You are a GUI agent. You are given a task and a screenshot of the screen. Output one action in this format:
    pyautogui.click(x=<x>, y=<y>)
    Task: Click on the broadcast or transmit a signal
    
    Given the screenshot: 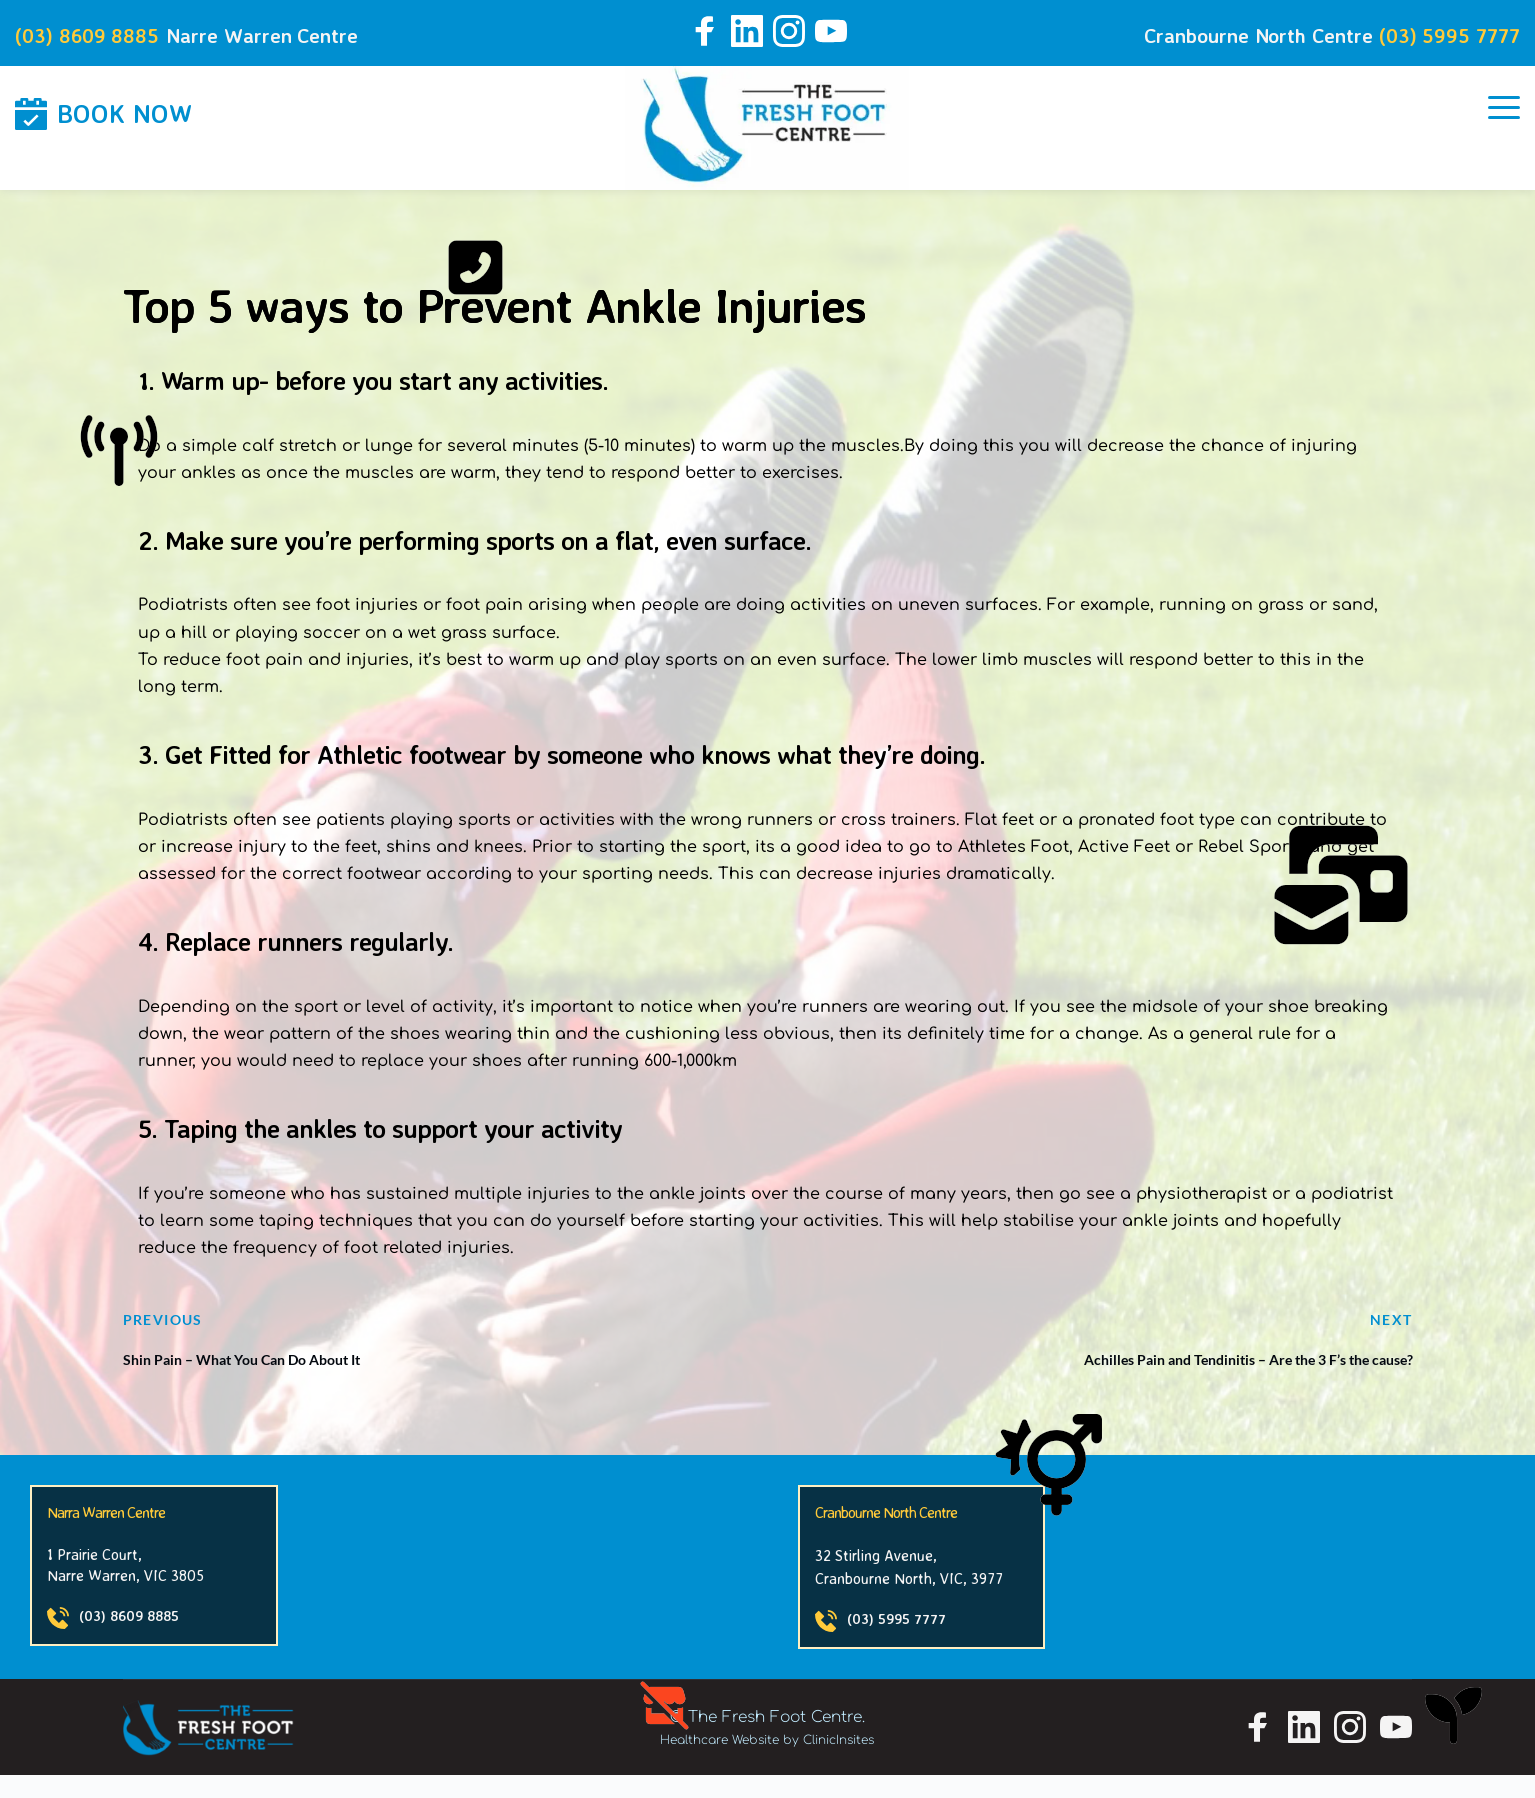 What is the action you would take?
    pyautogui.click(x=119, y=450)
    